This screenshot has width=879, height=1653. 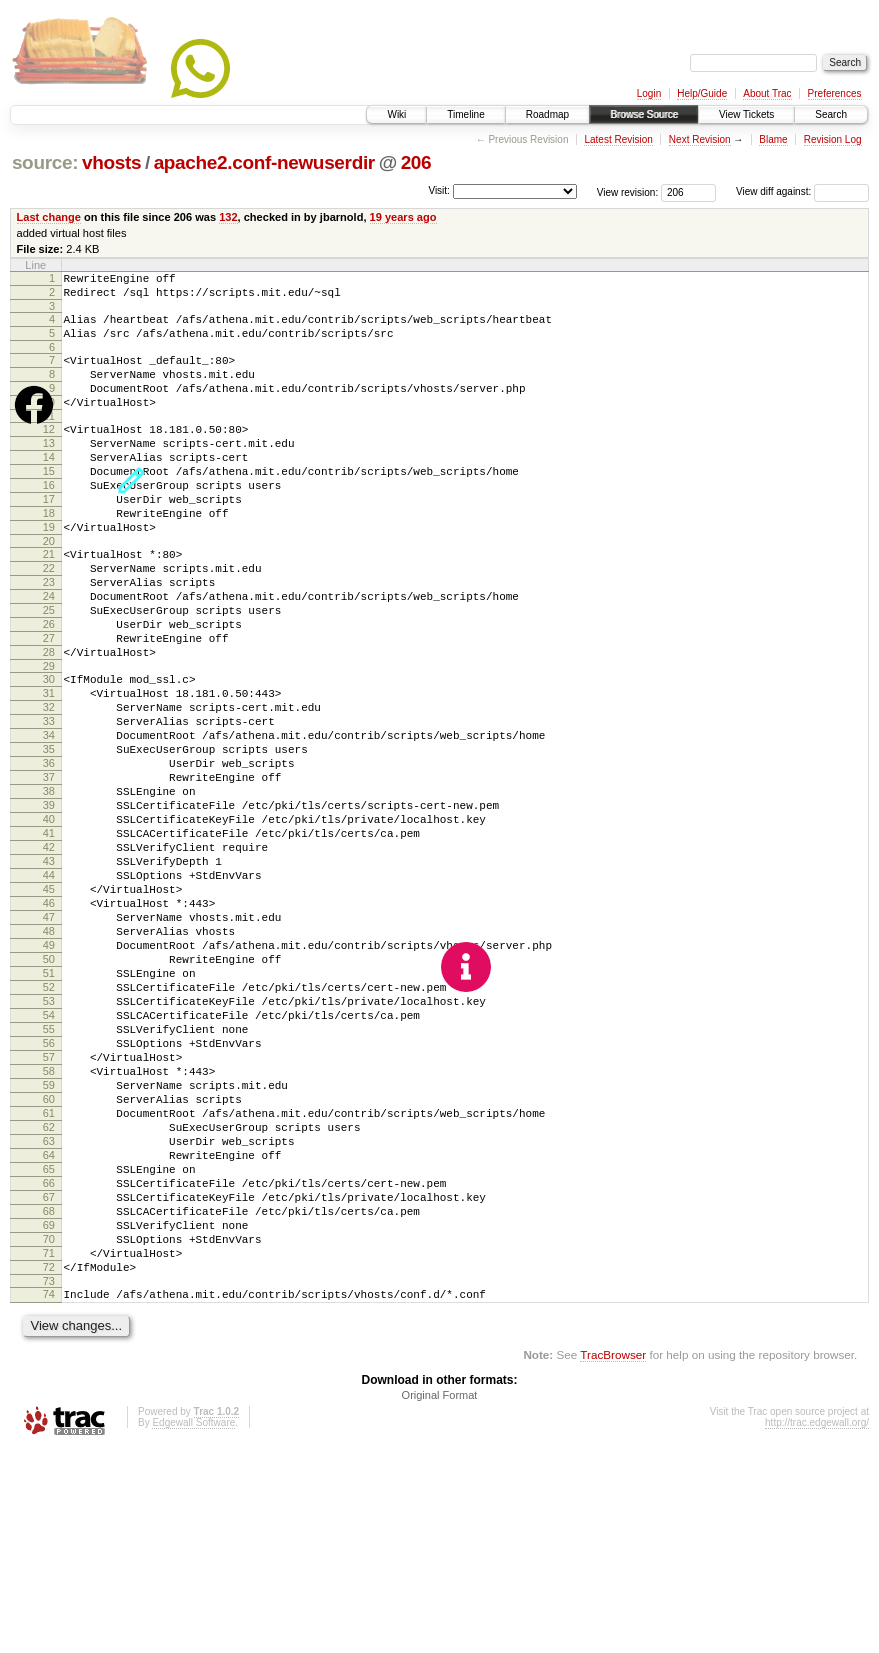 I want to click on edit content or text, so click(x=131, y=480).